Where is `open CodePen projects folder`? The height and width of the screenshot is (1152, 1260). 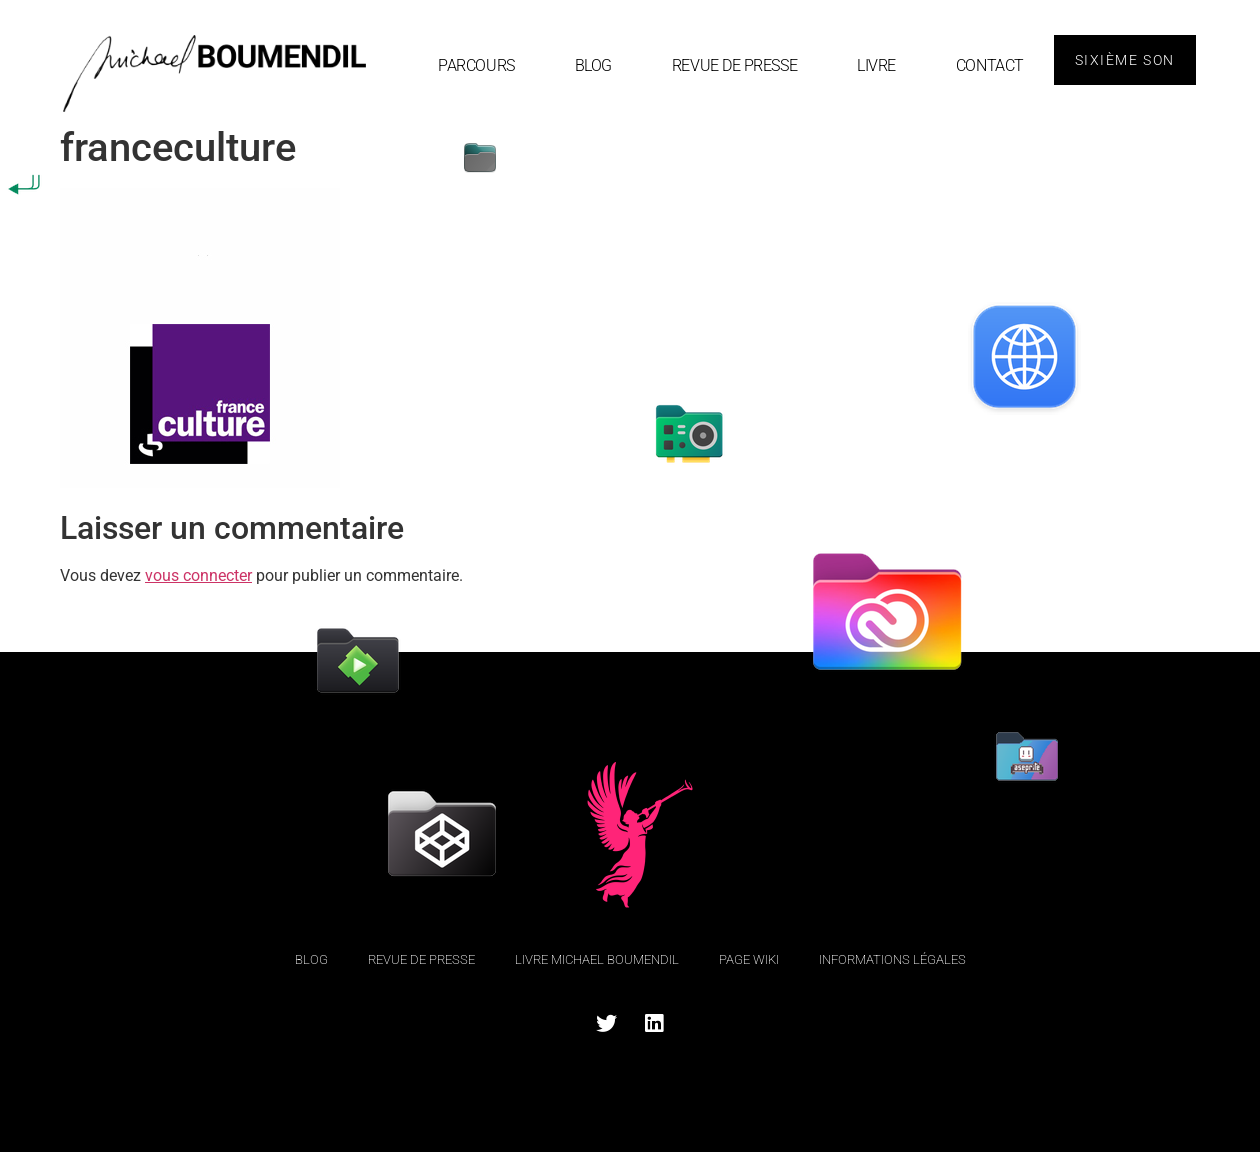 open CodePen projects folder is located at coordinates (441, 836).